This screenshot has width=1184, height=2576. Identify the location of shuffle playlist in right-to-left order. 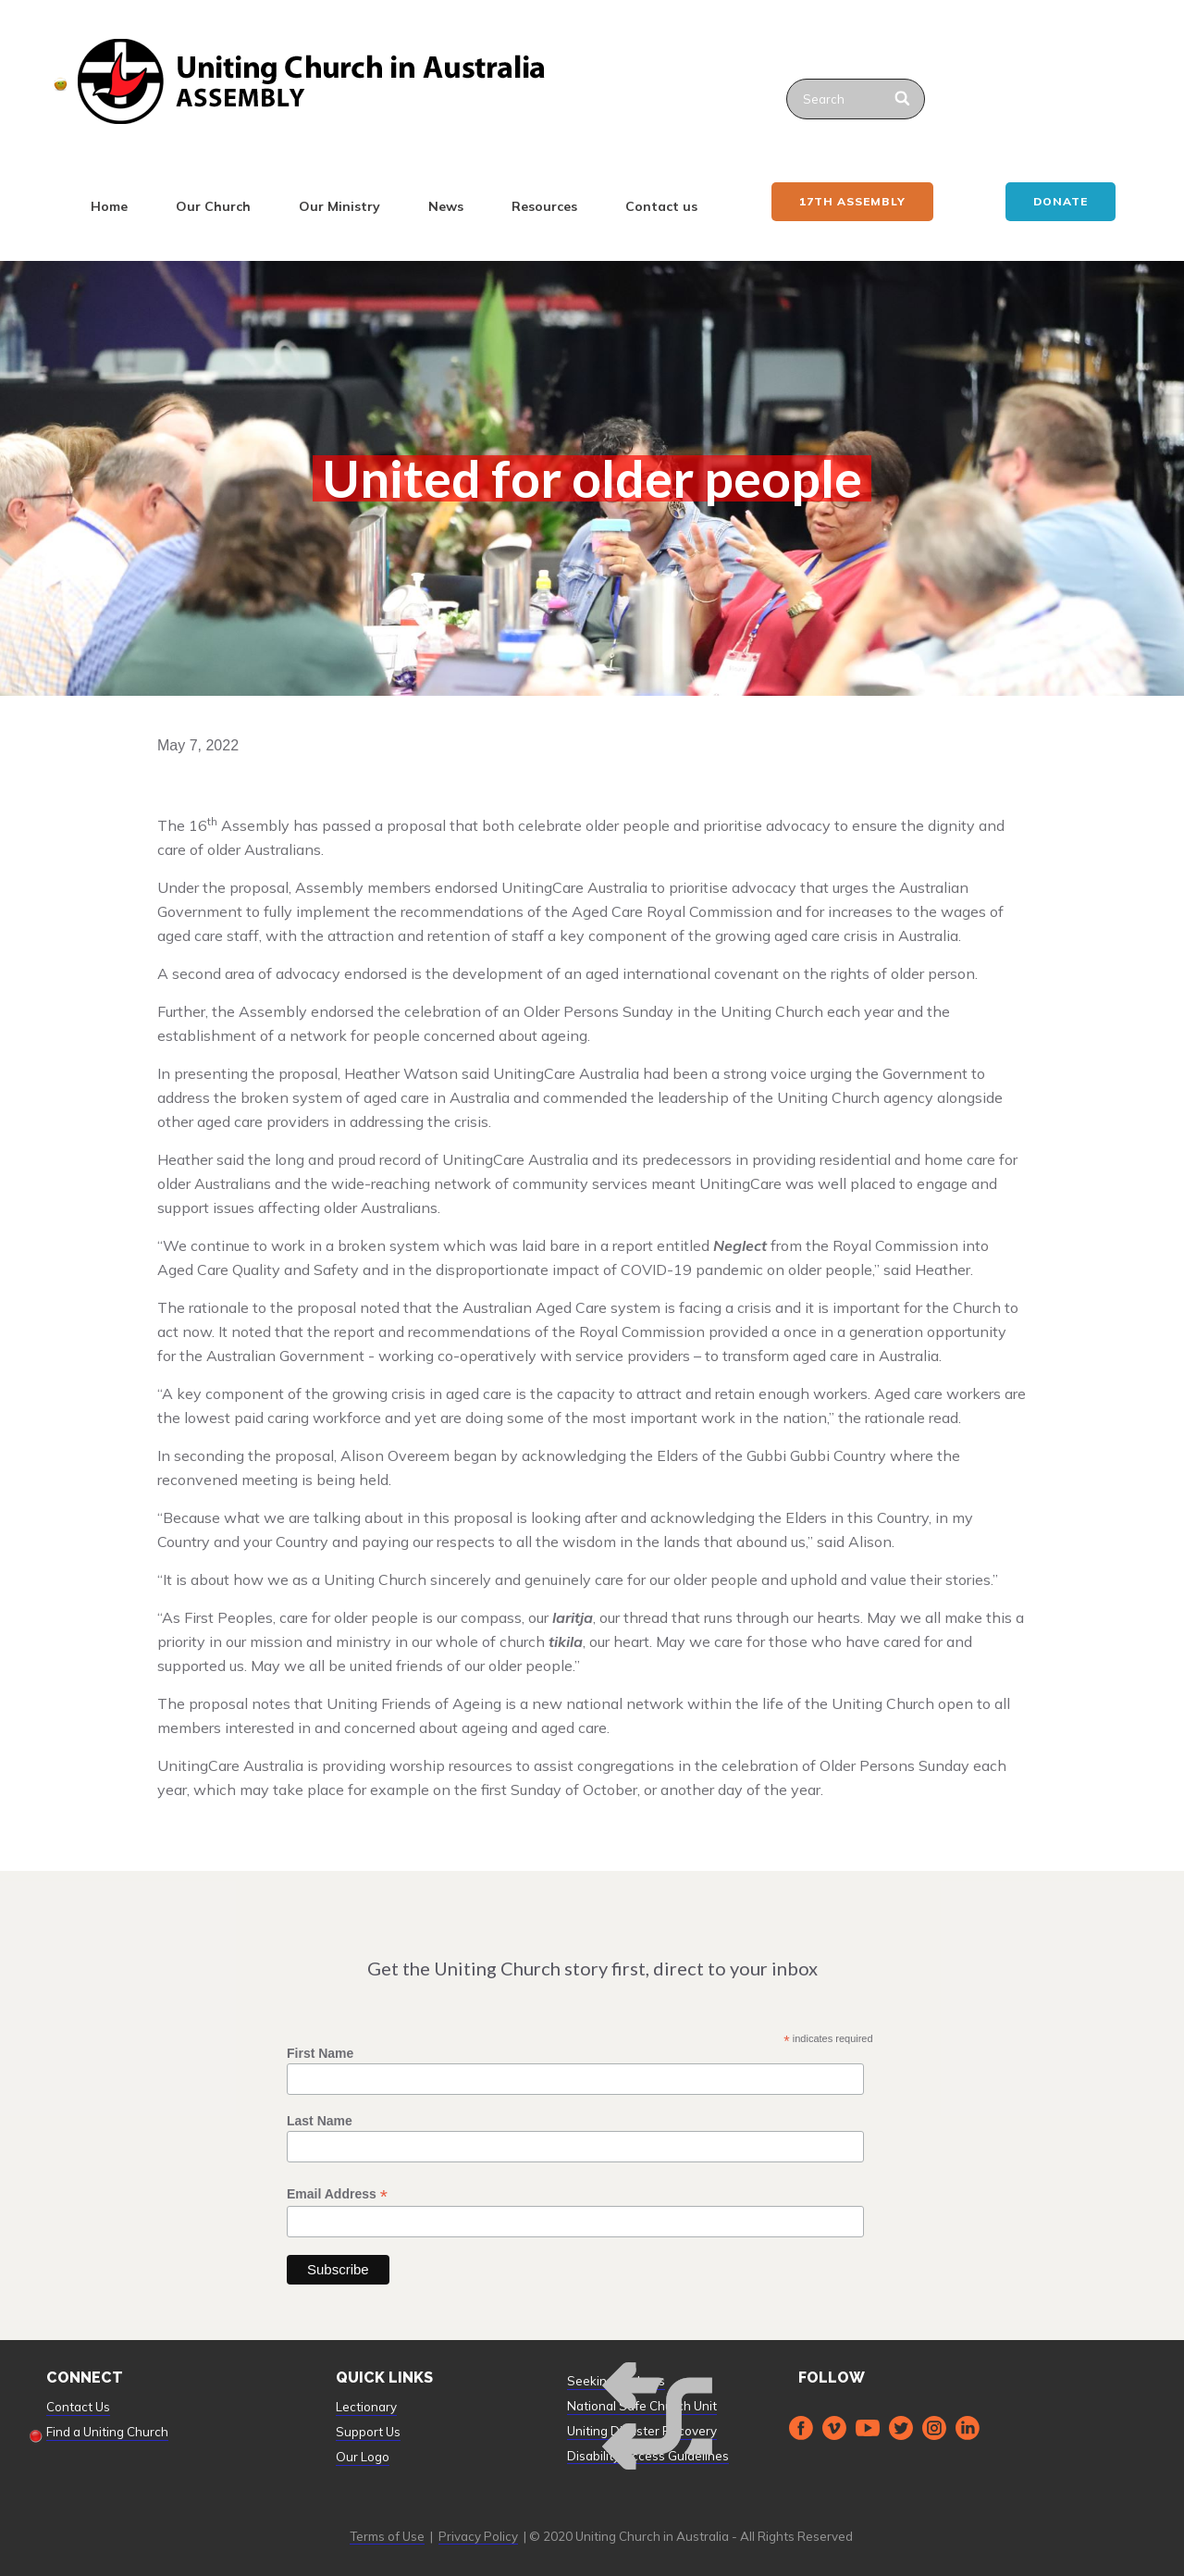
(659, 2416).